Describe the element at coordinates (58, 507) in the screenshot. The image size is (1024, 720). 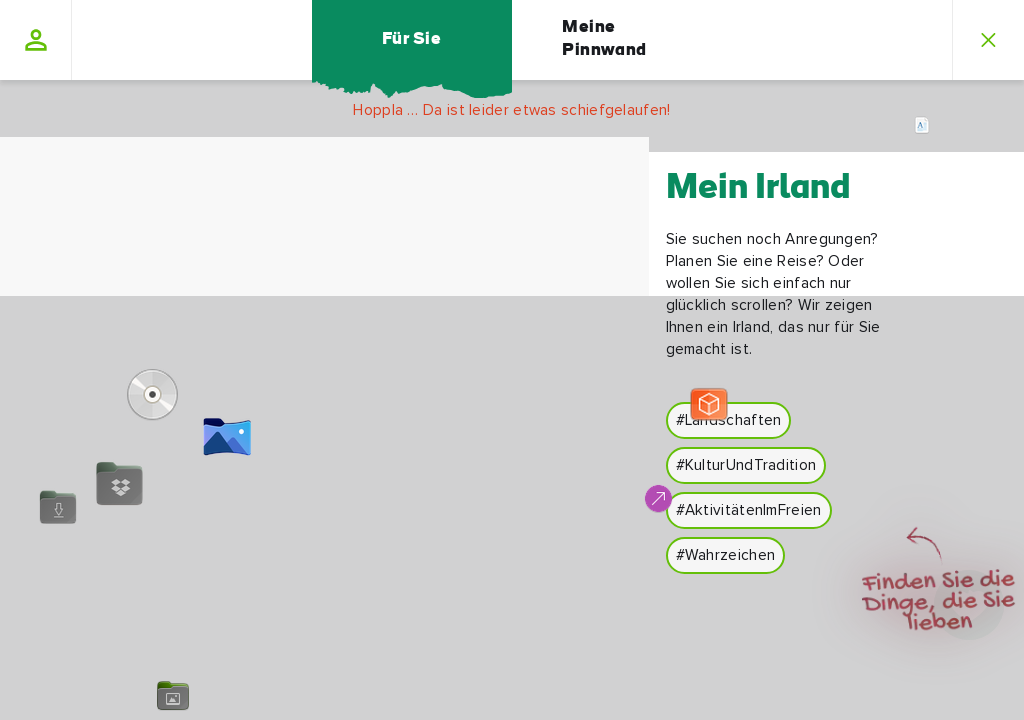
I see `open downloads folder` at that location.